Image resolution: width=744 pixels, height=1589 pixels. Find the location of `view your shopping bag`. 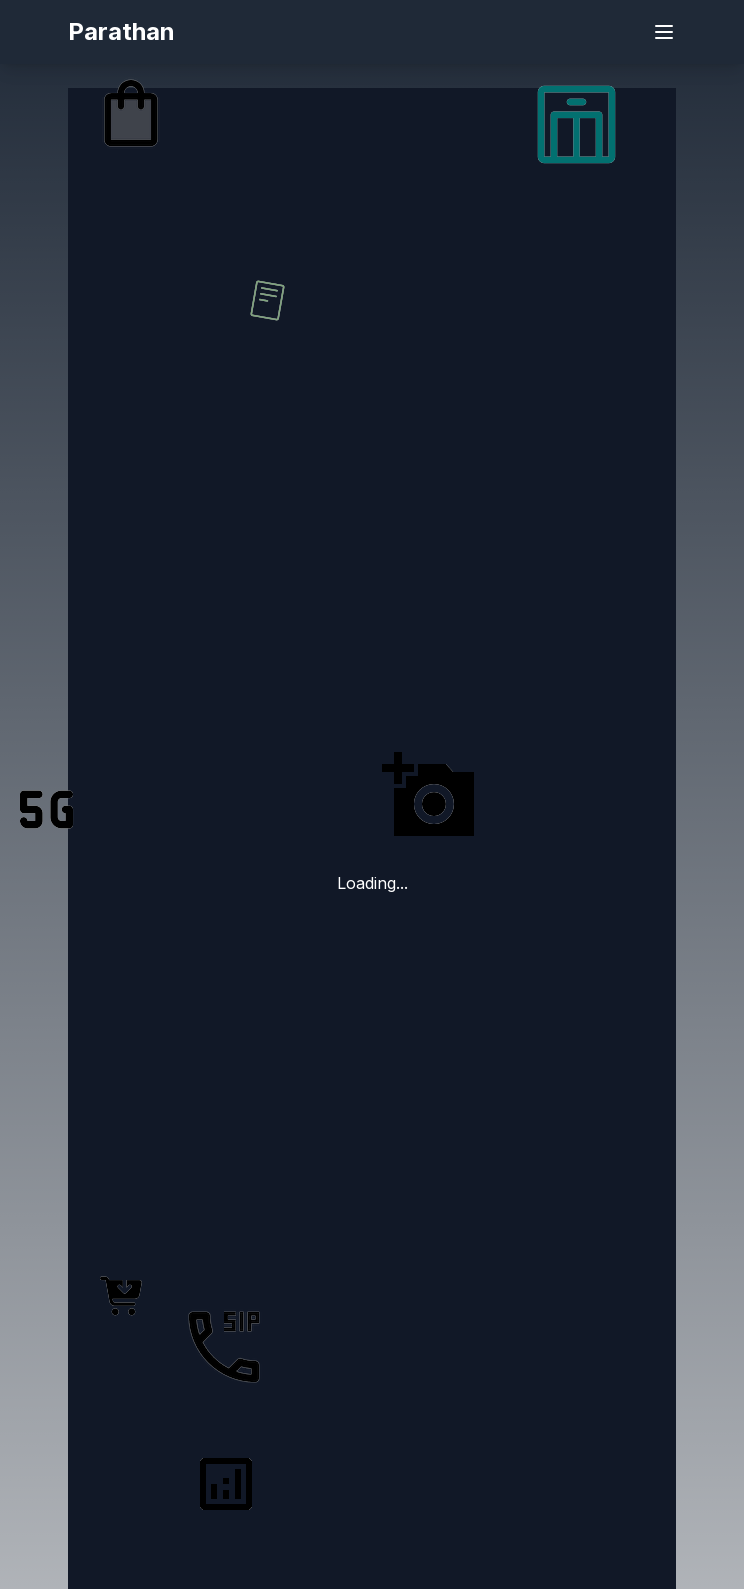

view your shopping bag is located at coordinates (131, 113).